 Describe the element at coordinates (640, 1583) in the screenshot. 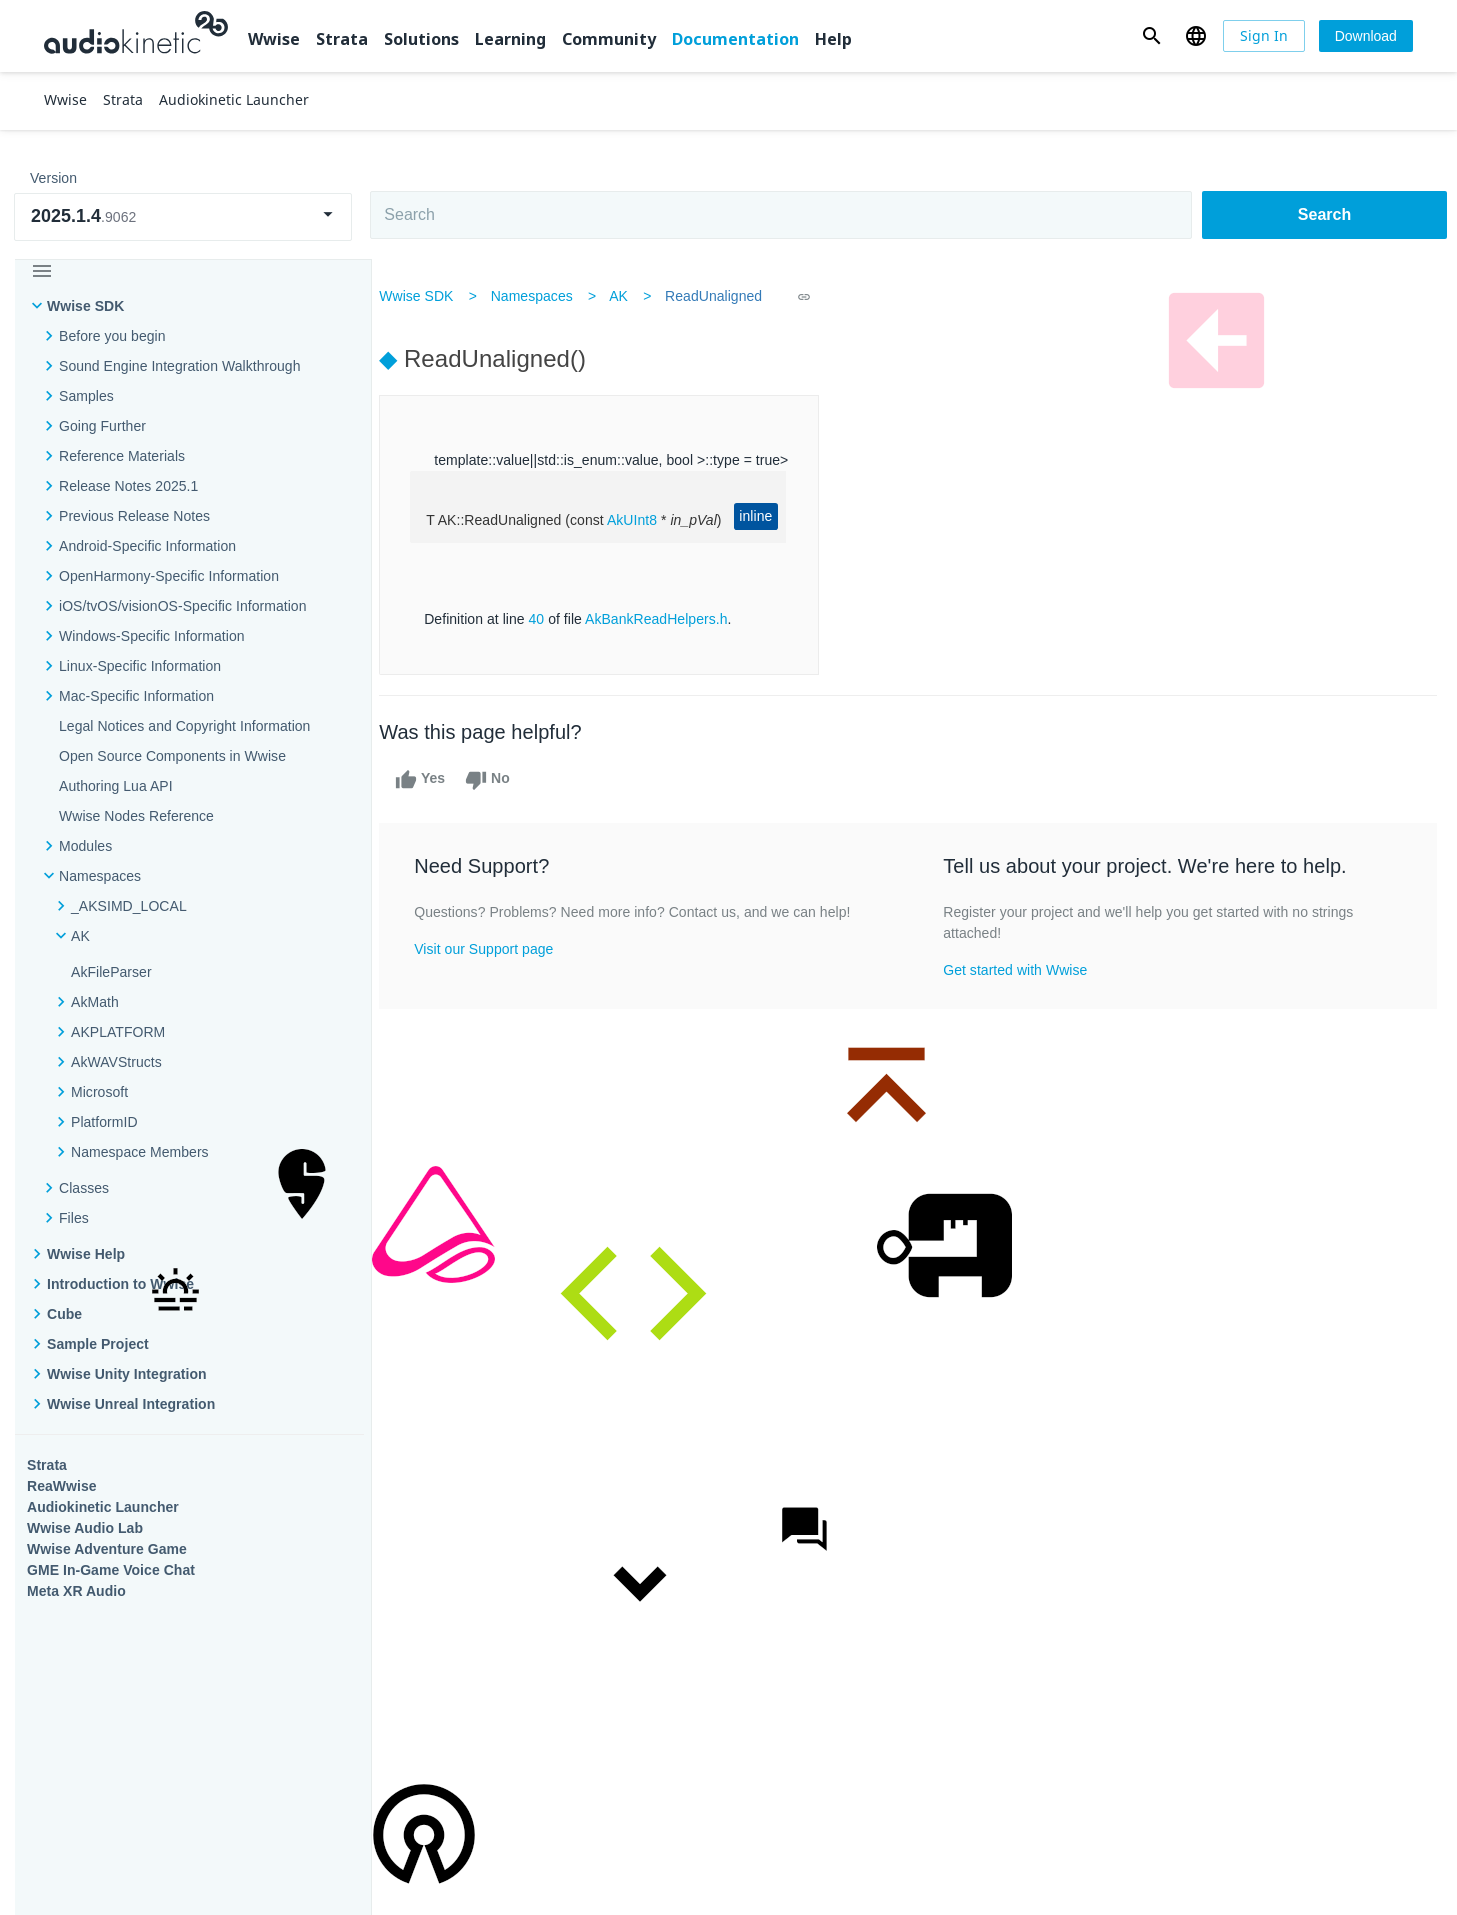

I see `expand a dropdown menu` at that location.